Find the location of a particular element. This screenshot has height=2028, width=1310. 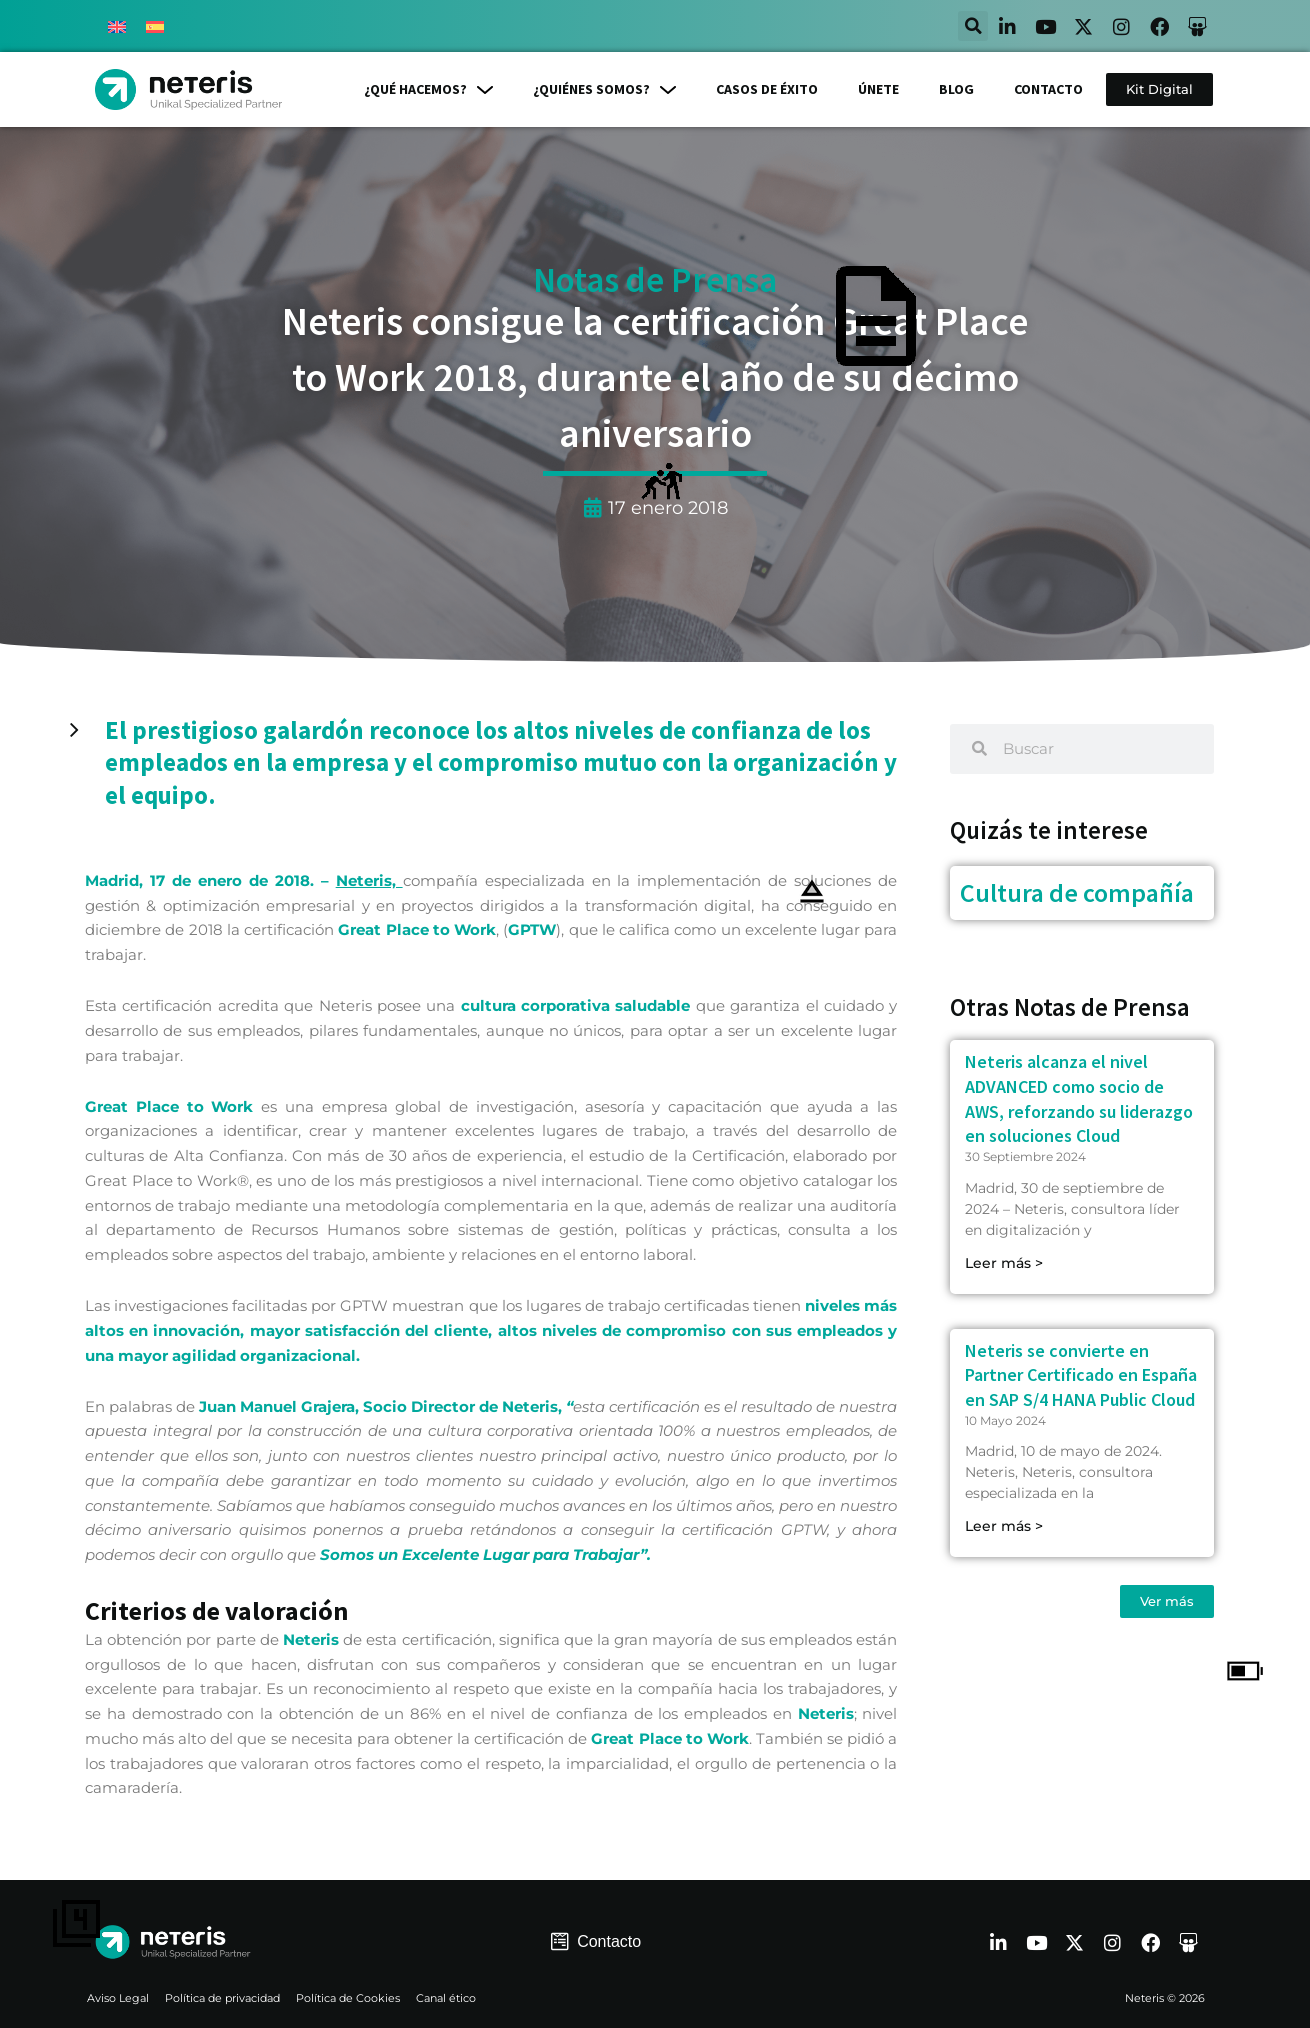

indicates battery is at 50% charge is located at coordinates (1245, 1671).